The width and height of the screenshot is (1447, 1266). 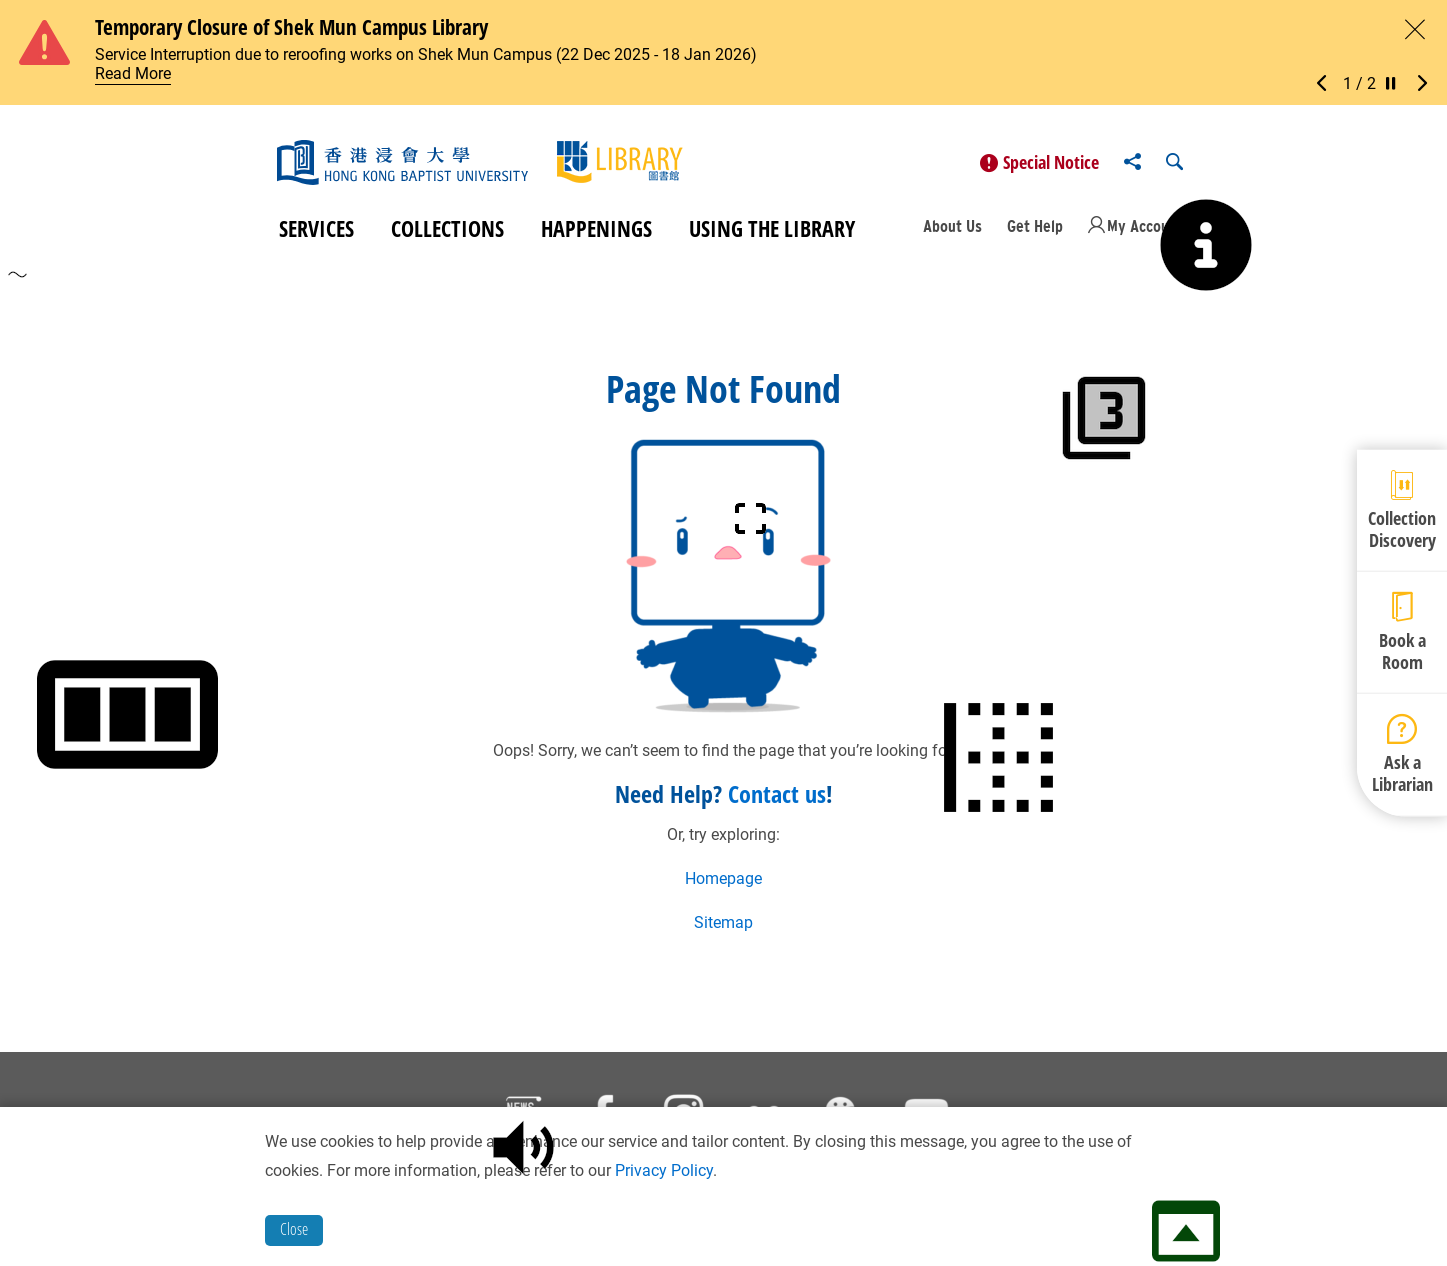 What do you see at coordinates (1206, 245) in the screenshot?
I see `view more information or details` at bounding box center [1206, 245].